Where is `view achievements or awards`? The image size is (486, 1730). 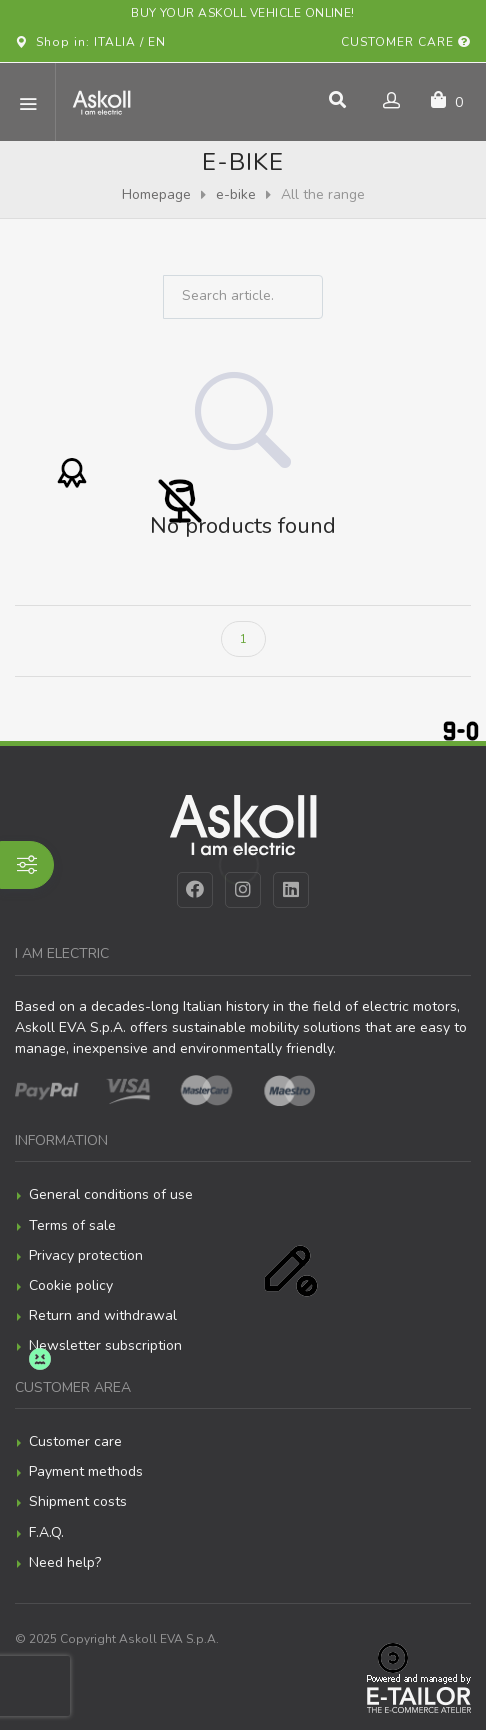
view achievements or awards is located at coordinates (72, 473).